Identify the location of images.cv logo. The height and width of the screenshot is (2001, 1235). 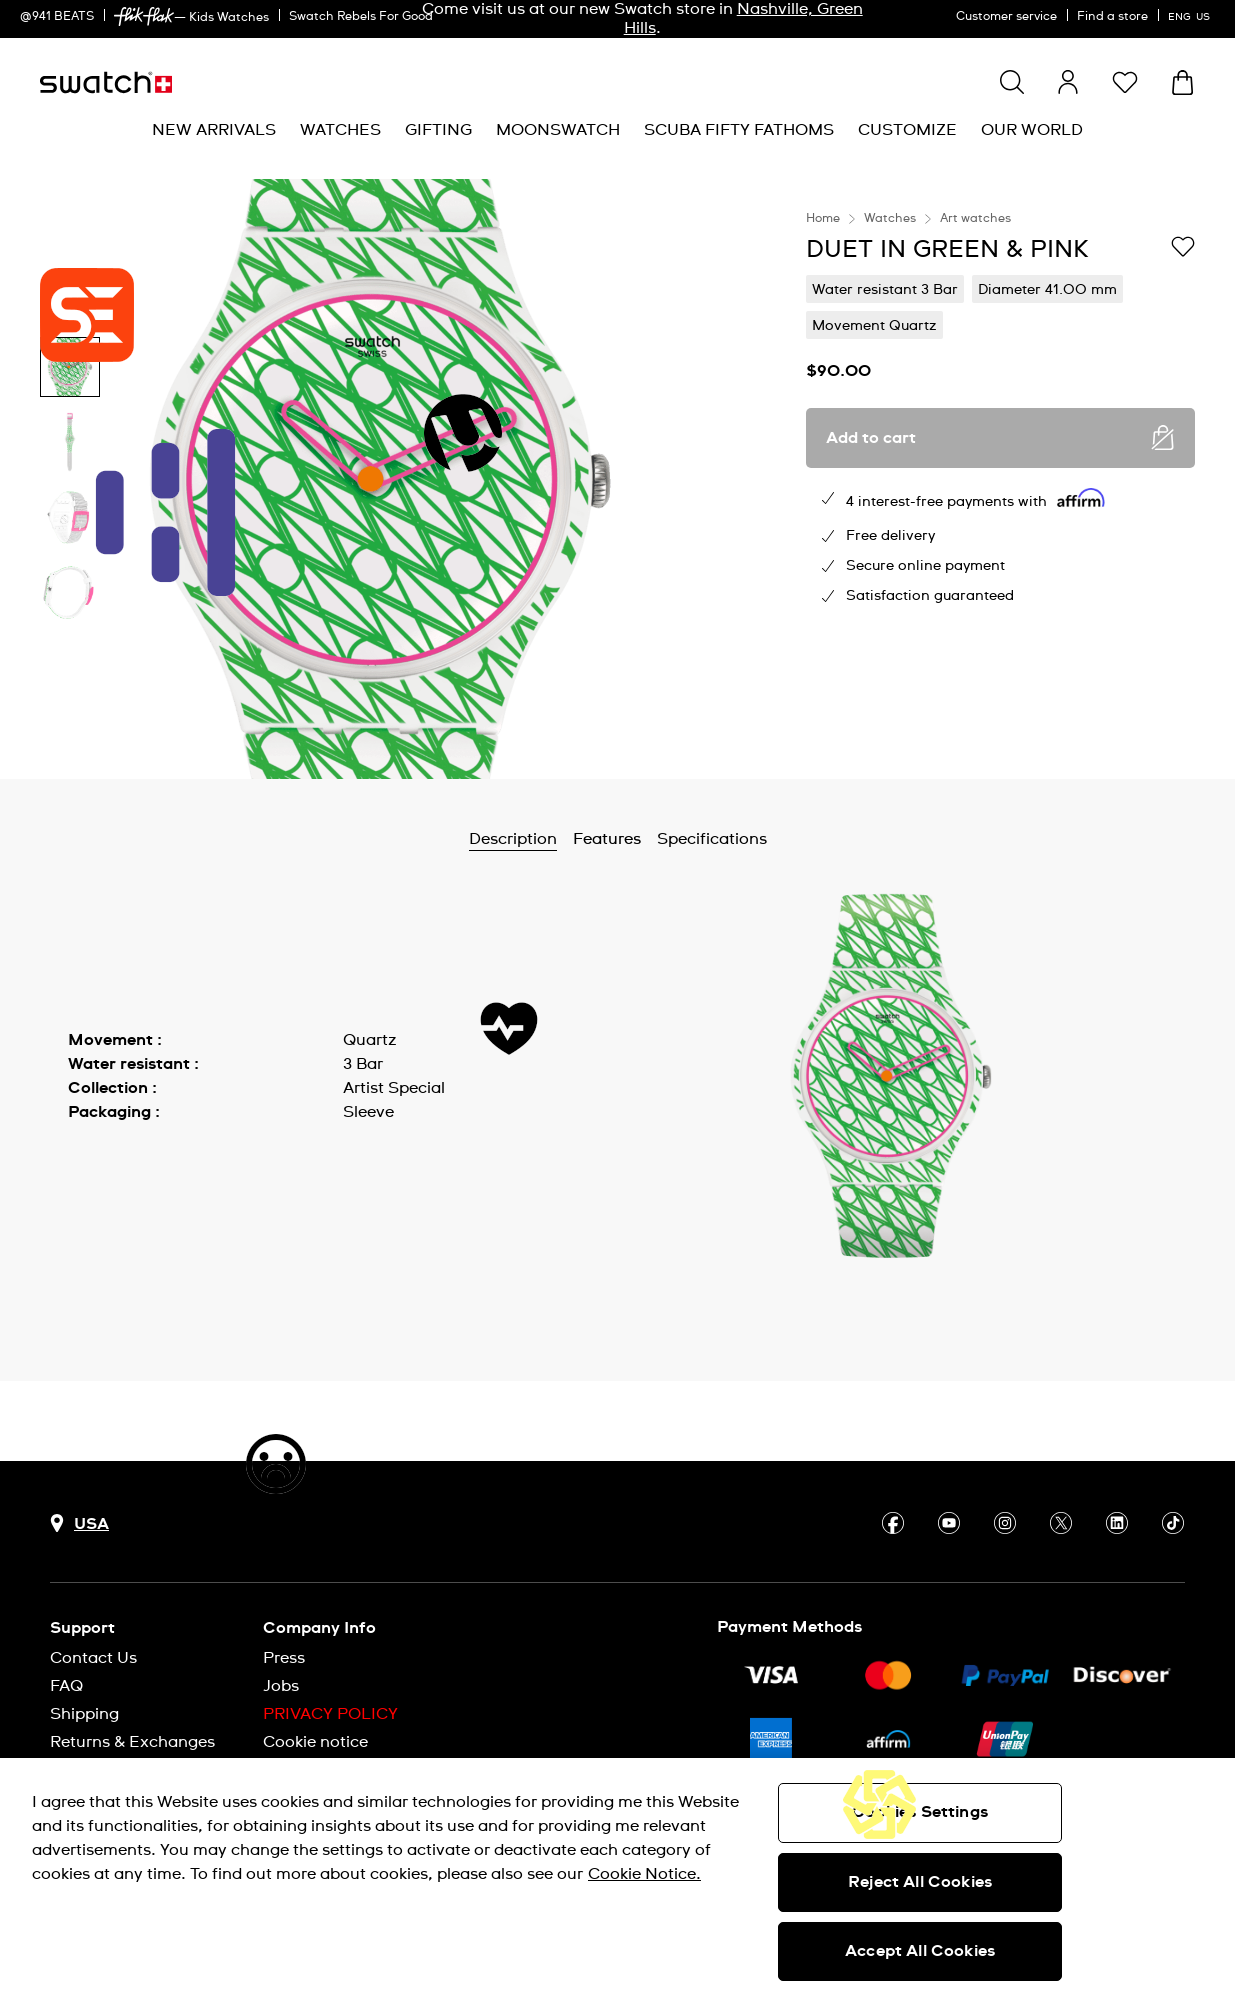
(879, 1804).